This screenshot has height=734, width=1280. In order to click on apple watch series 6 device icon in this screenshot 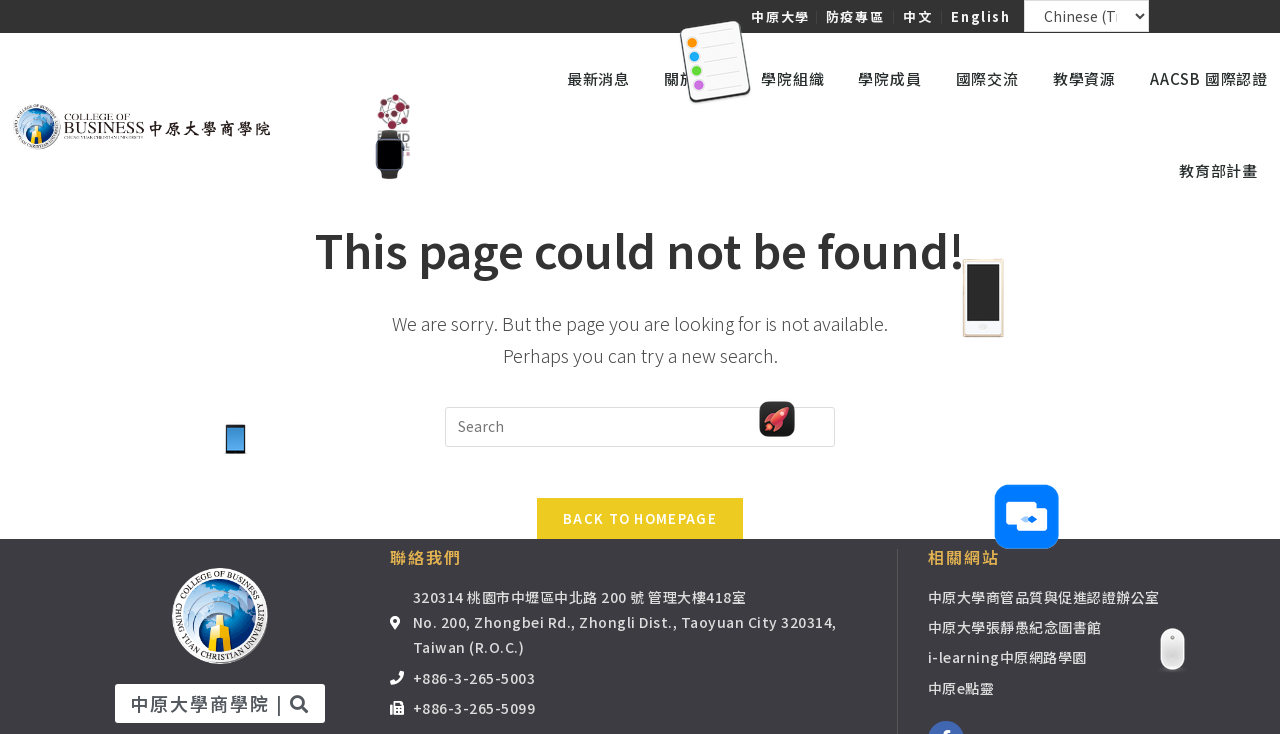, I will do `click(389, 154)`.